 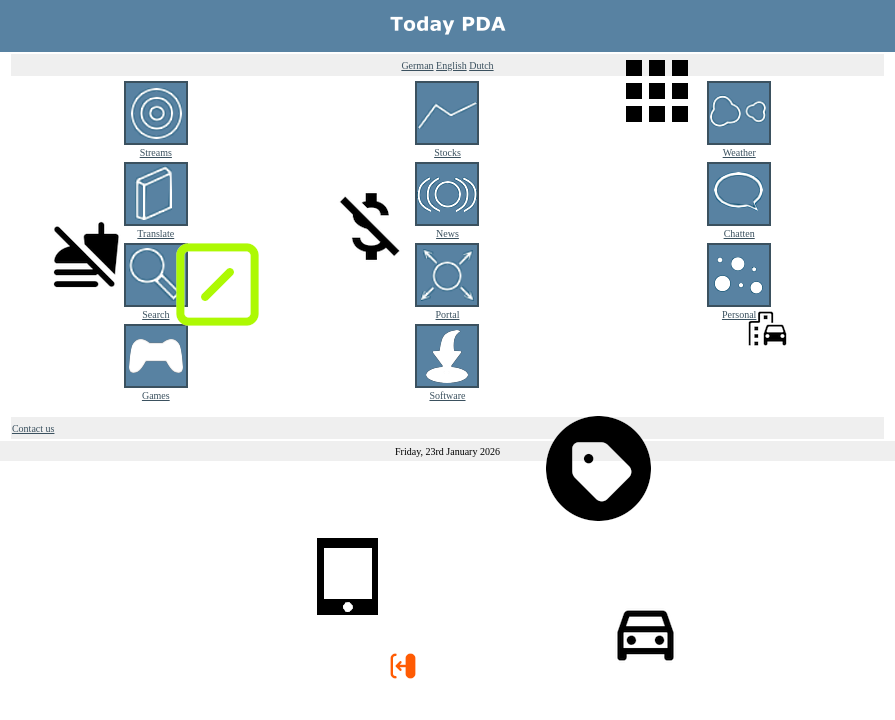 I want to click on view tagged items in your feed, so click(x=598, y=468).